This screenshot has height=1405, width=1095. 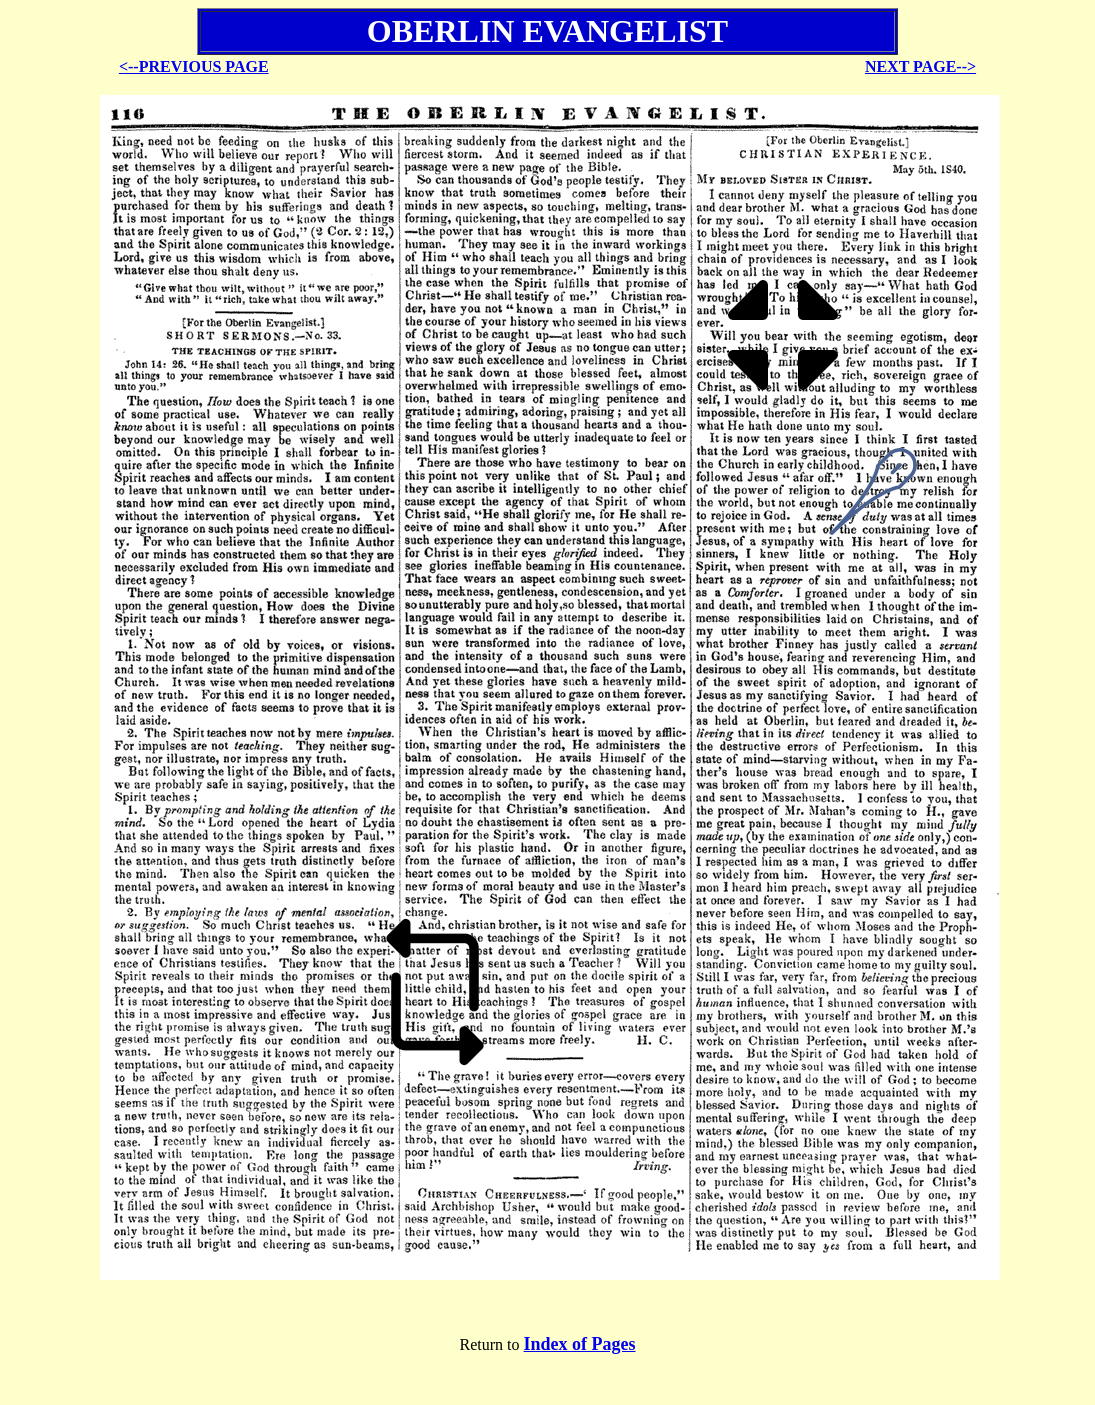 I want to click on exit fullscreen mode, so click(x=783, y=335).